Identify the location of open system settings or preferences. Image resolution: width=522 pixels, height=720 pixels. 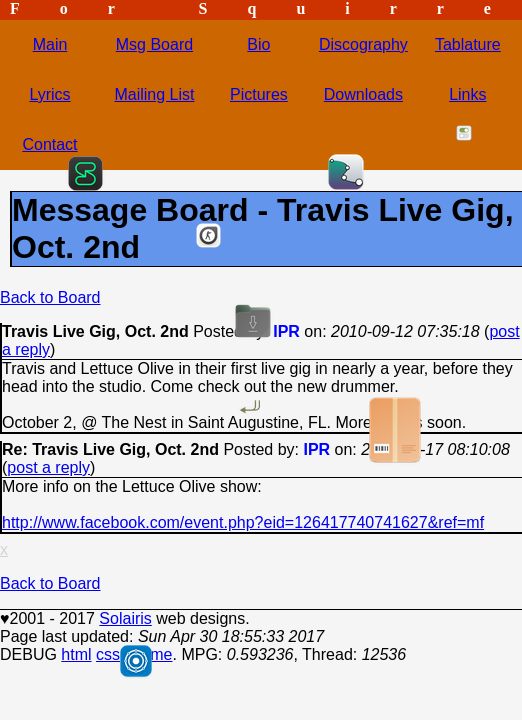
(464, 133).